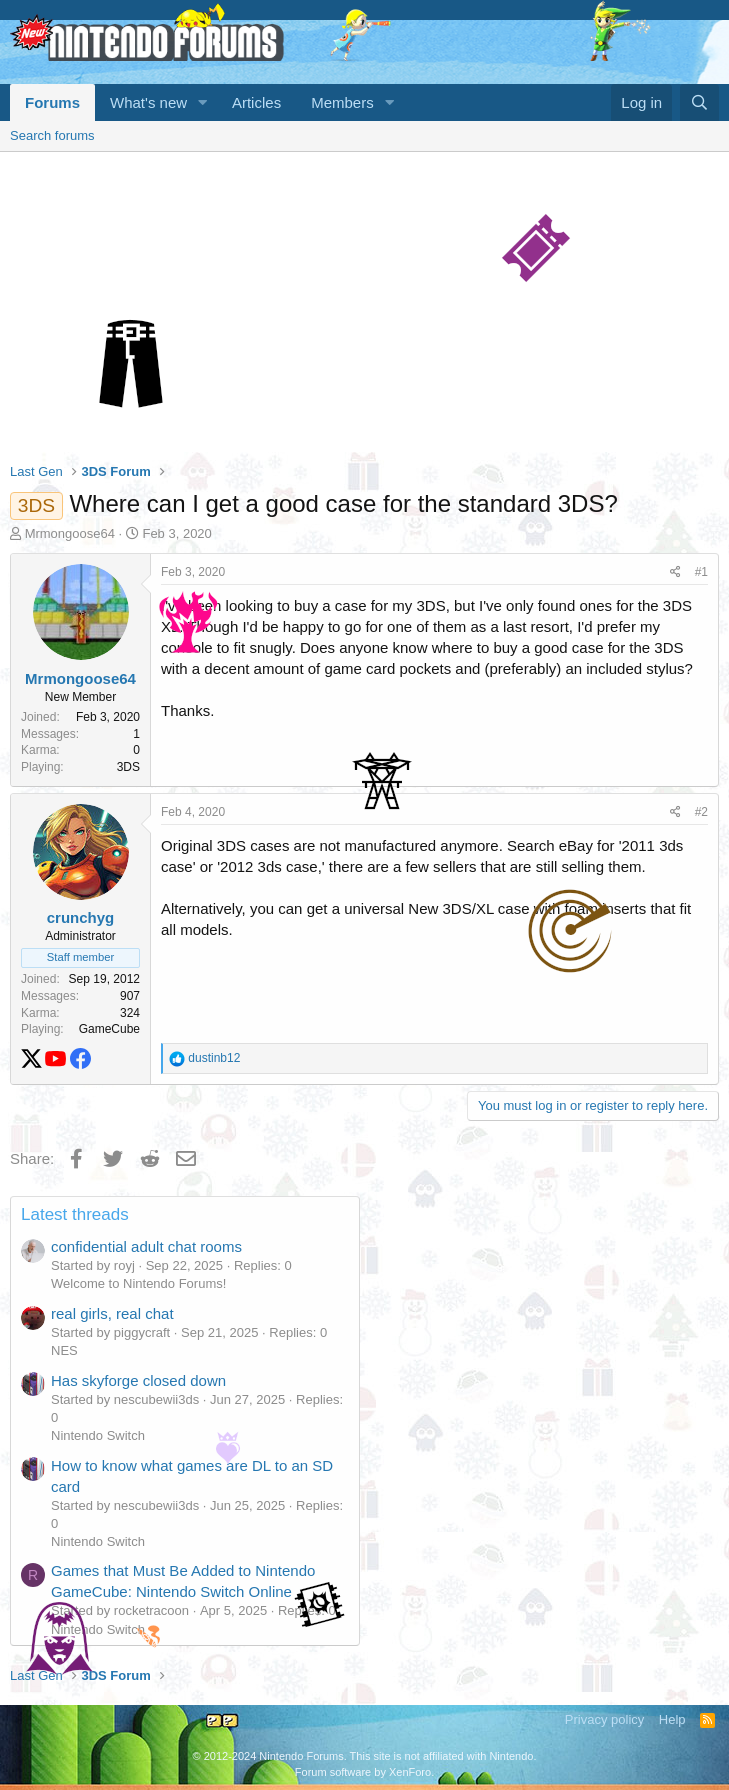 The width and height of the screenshot is (729, 1790). What do you see at coordinates (319, 1604) in the screenshot?
I see `indicates CPU or processor damage` at bounding box center [319, 1604].